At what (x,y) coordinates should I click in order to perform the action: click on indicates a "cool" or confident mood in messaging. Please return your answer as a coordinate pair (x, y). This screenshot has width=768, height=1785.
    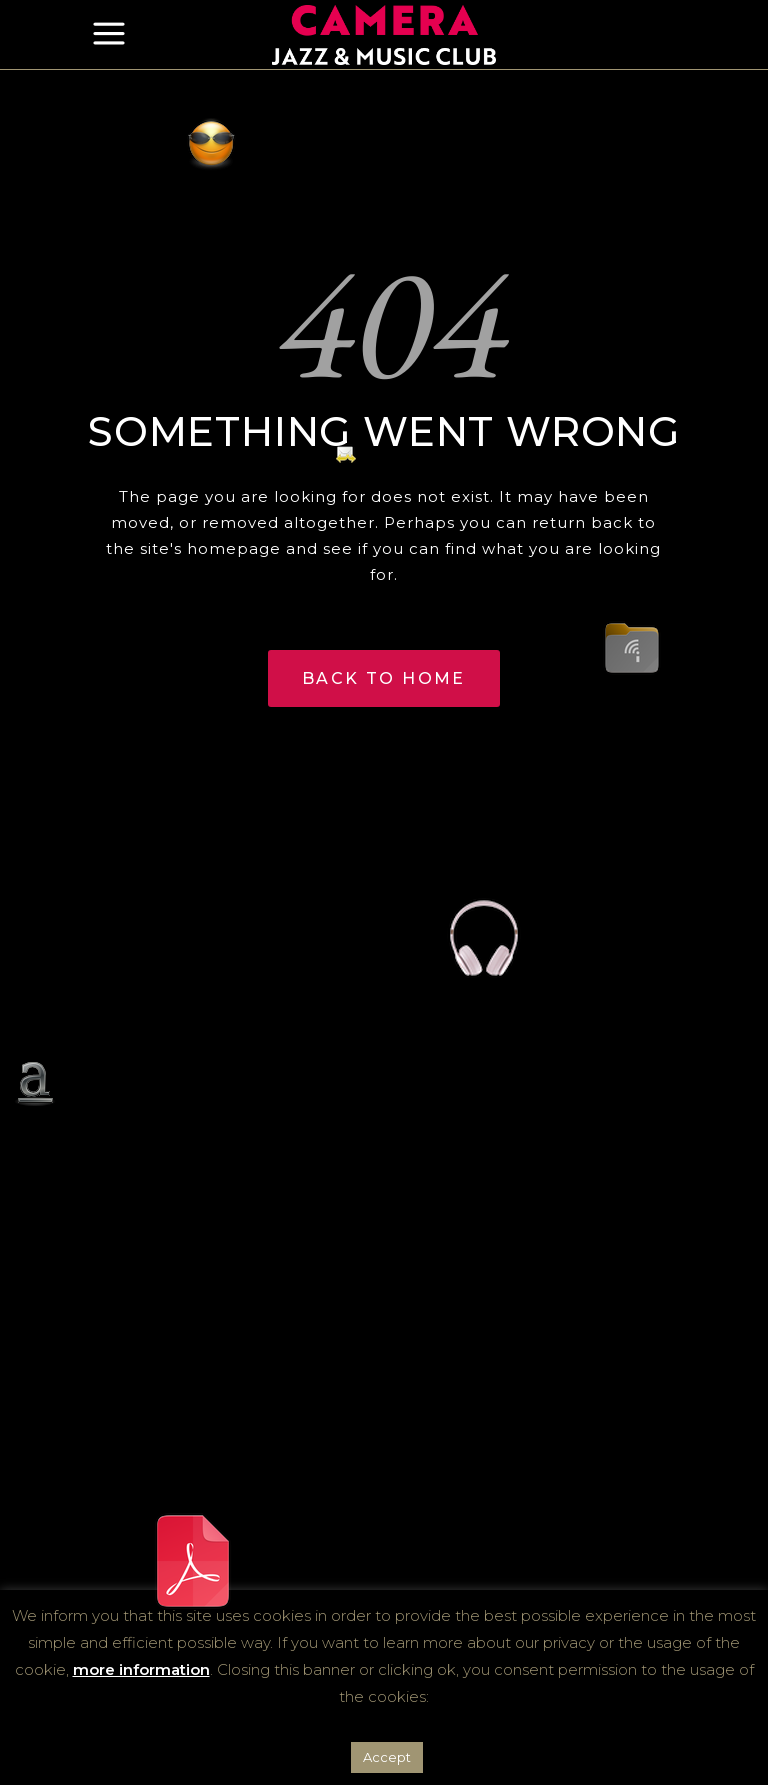
    Looking at the image, I should click on (211, 145).